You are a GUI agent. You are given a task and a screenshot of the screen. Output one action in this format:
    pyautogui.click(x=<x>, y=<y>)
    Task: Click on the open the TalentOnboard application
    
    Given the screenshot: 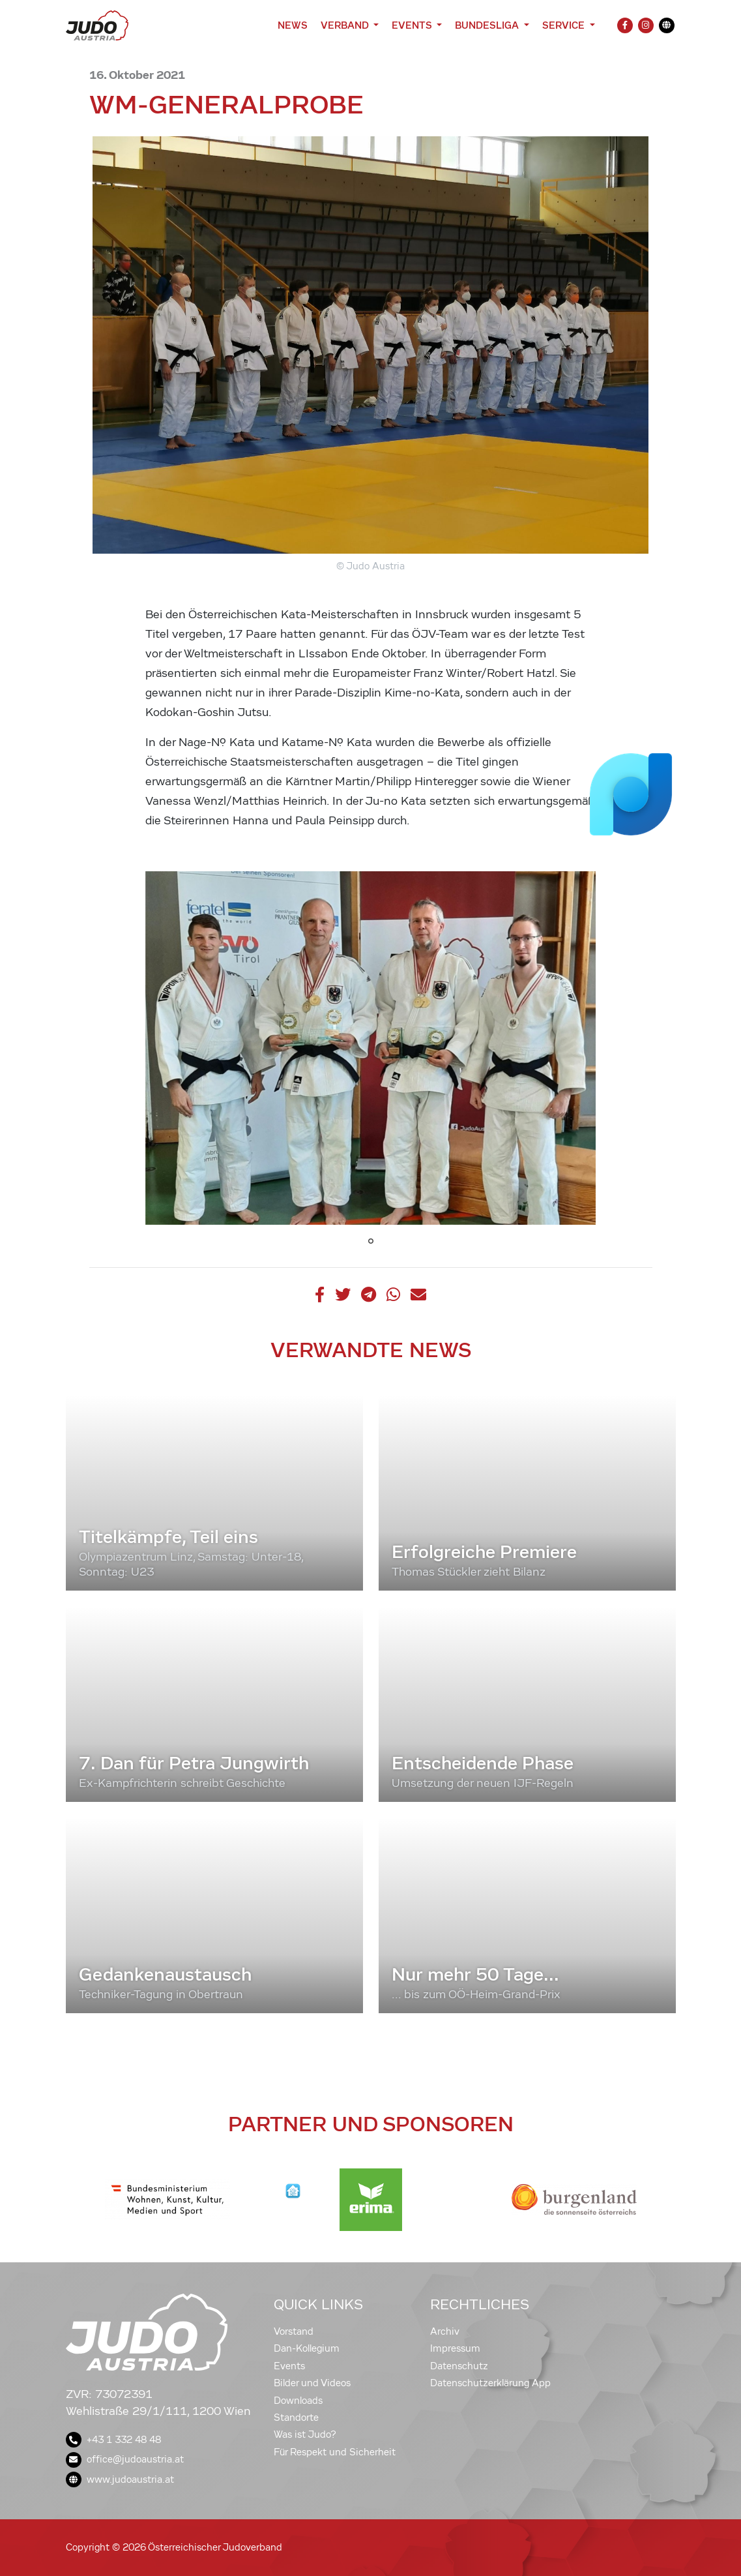 What is the action you would take?
    pyautogui.click(x=631, y=794)
    